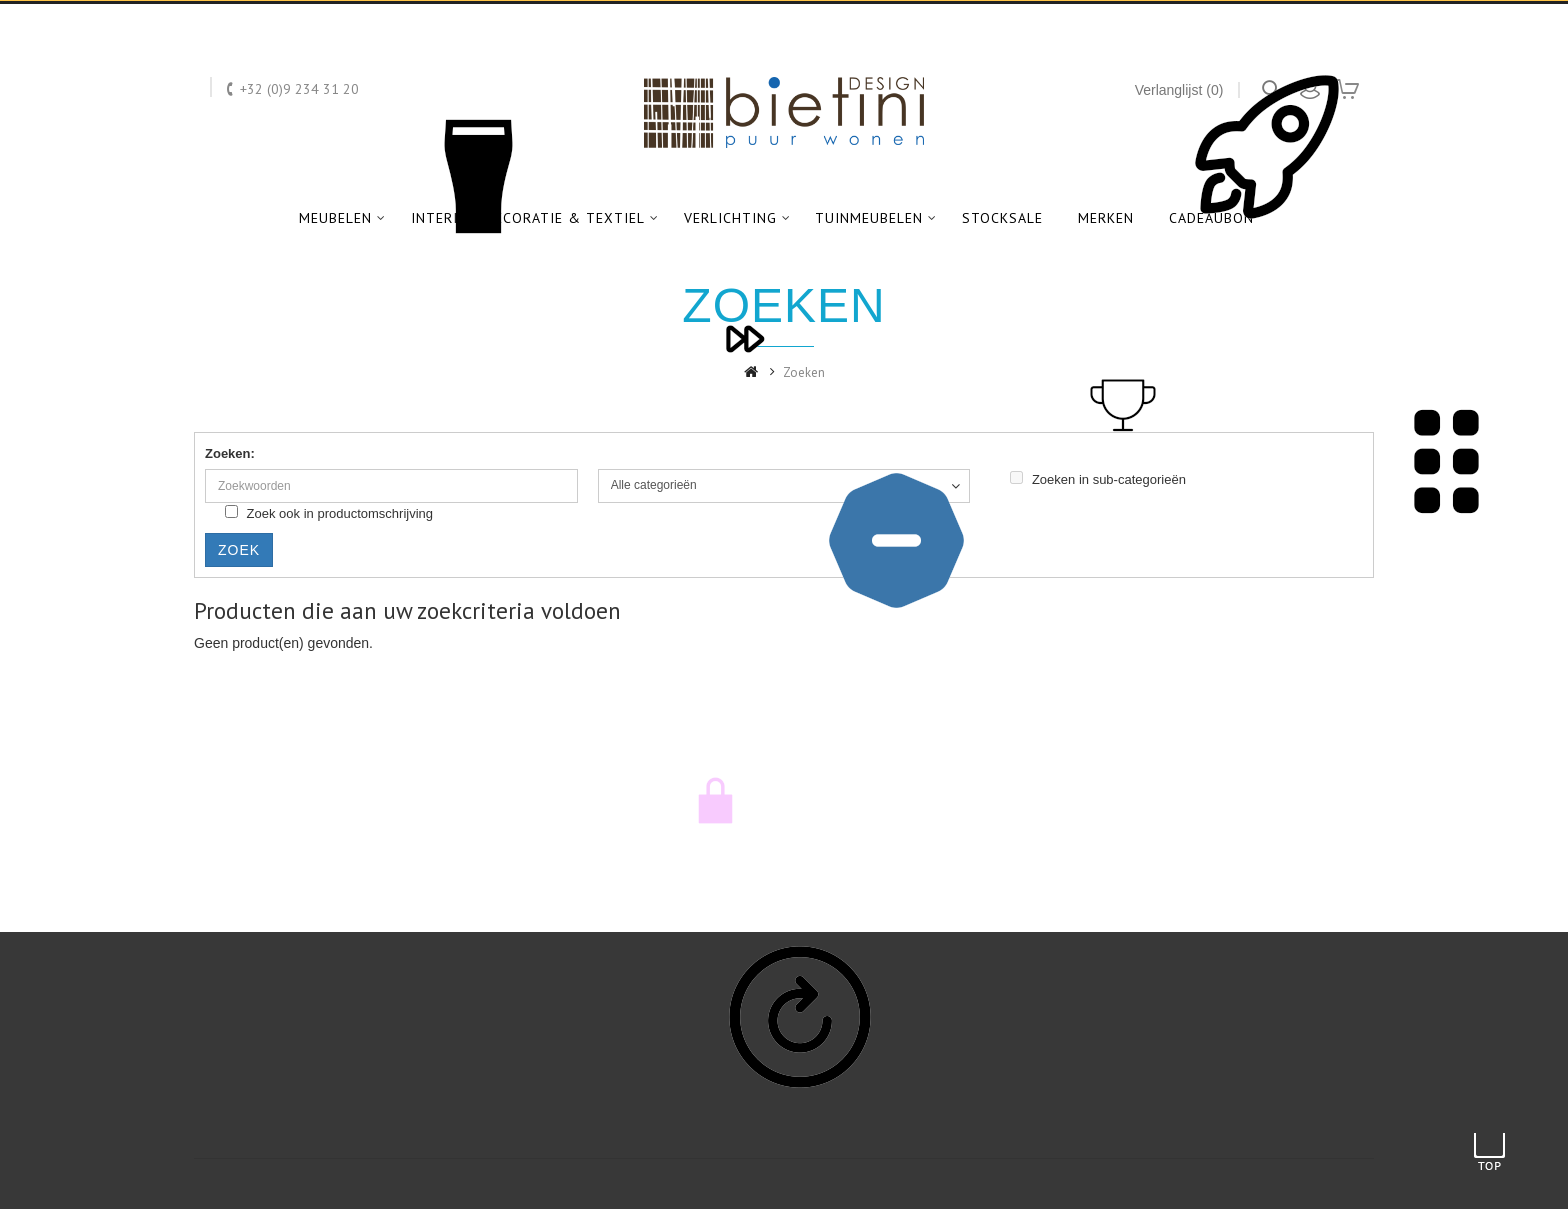 The height and width of the screenshot is (1209, 1568). Describe the element at coordinates (715, 800) in the screenshot. I see `indicates a locked or secured item` at that location.